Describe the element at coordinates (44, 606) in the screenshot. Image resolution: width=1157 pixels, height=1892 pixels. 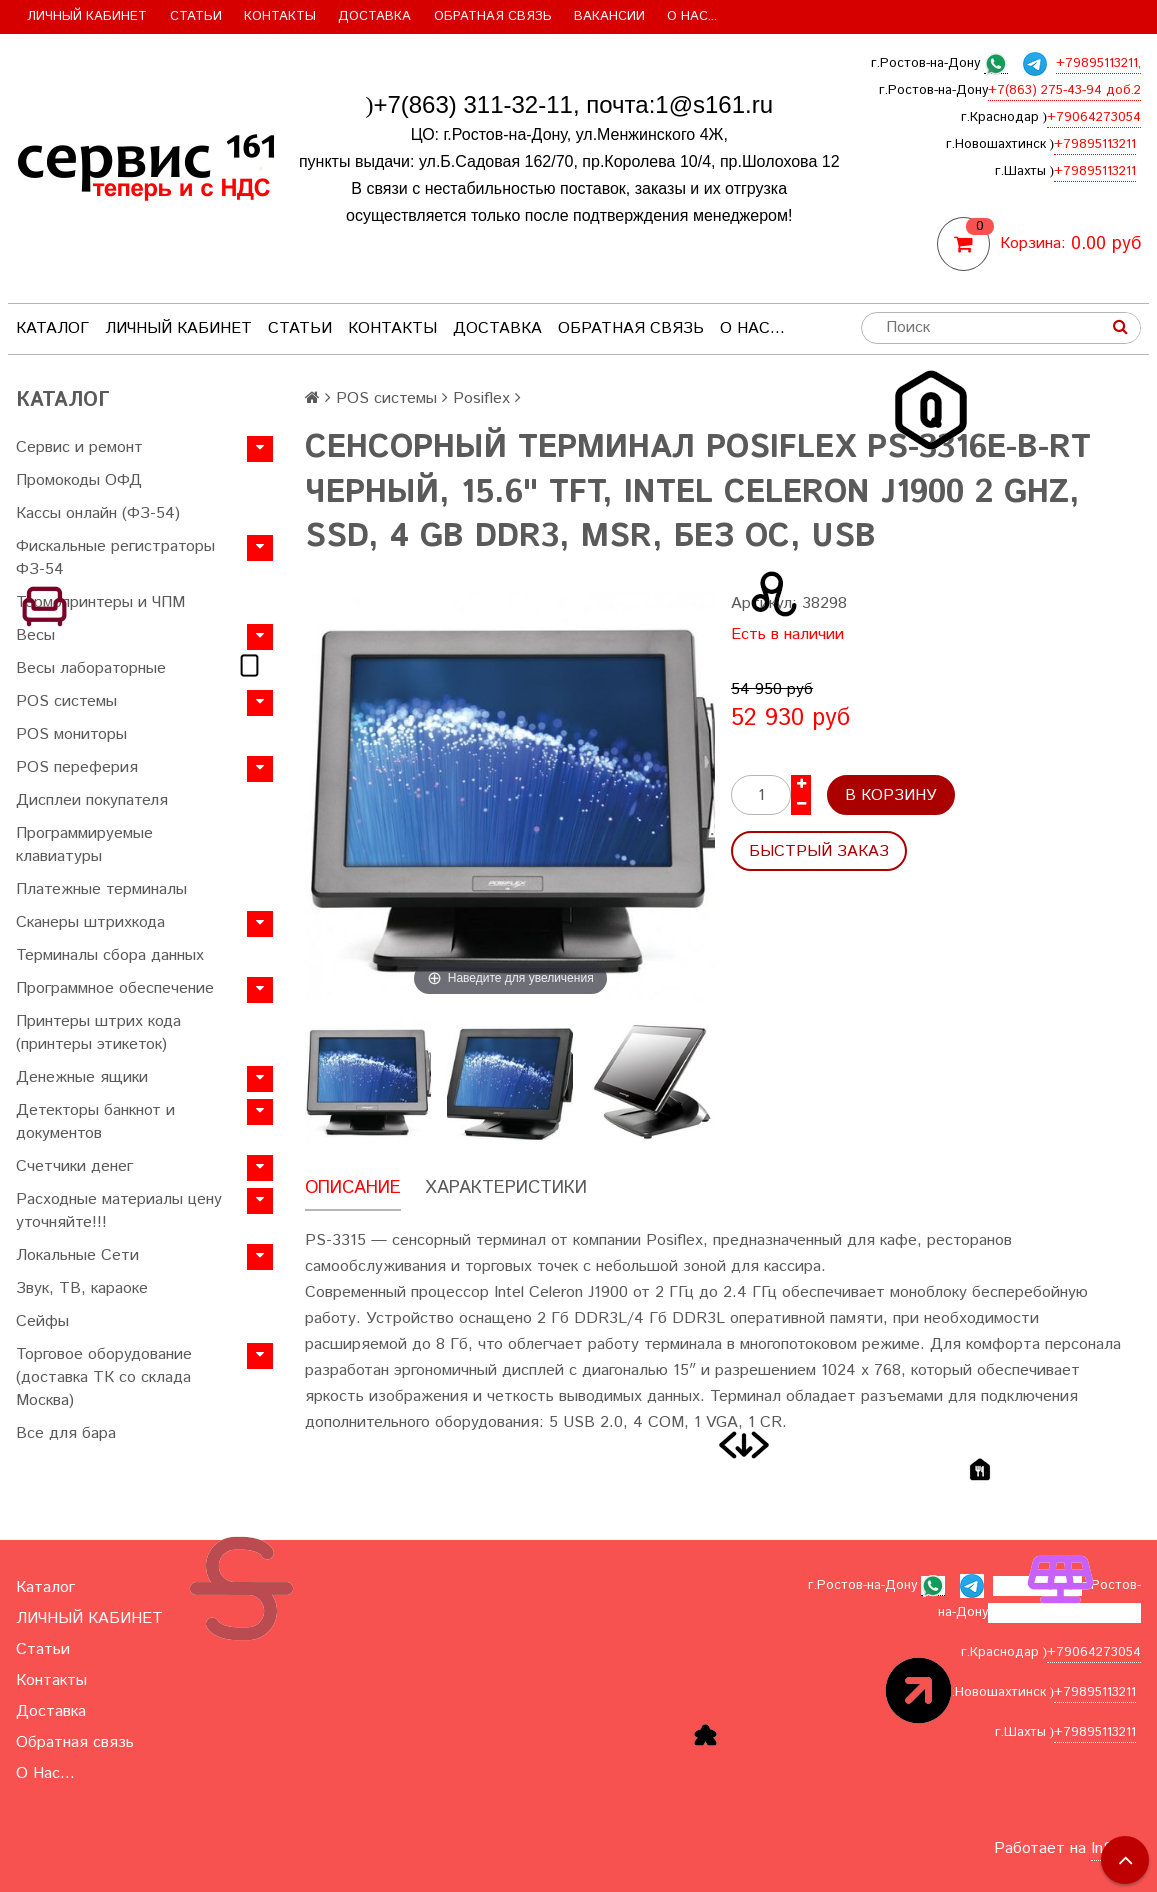
I see `browse furniture or home decor items` at that location.